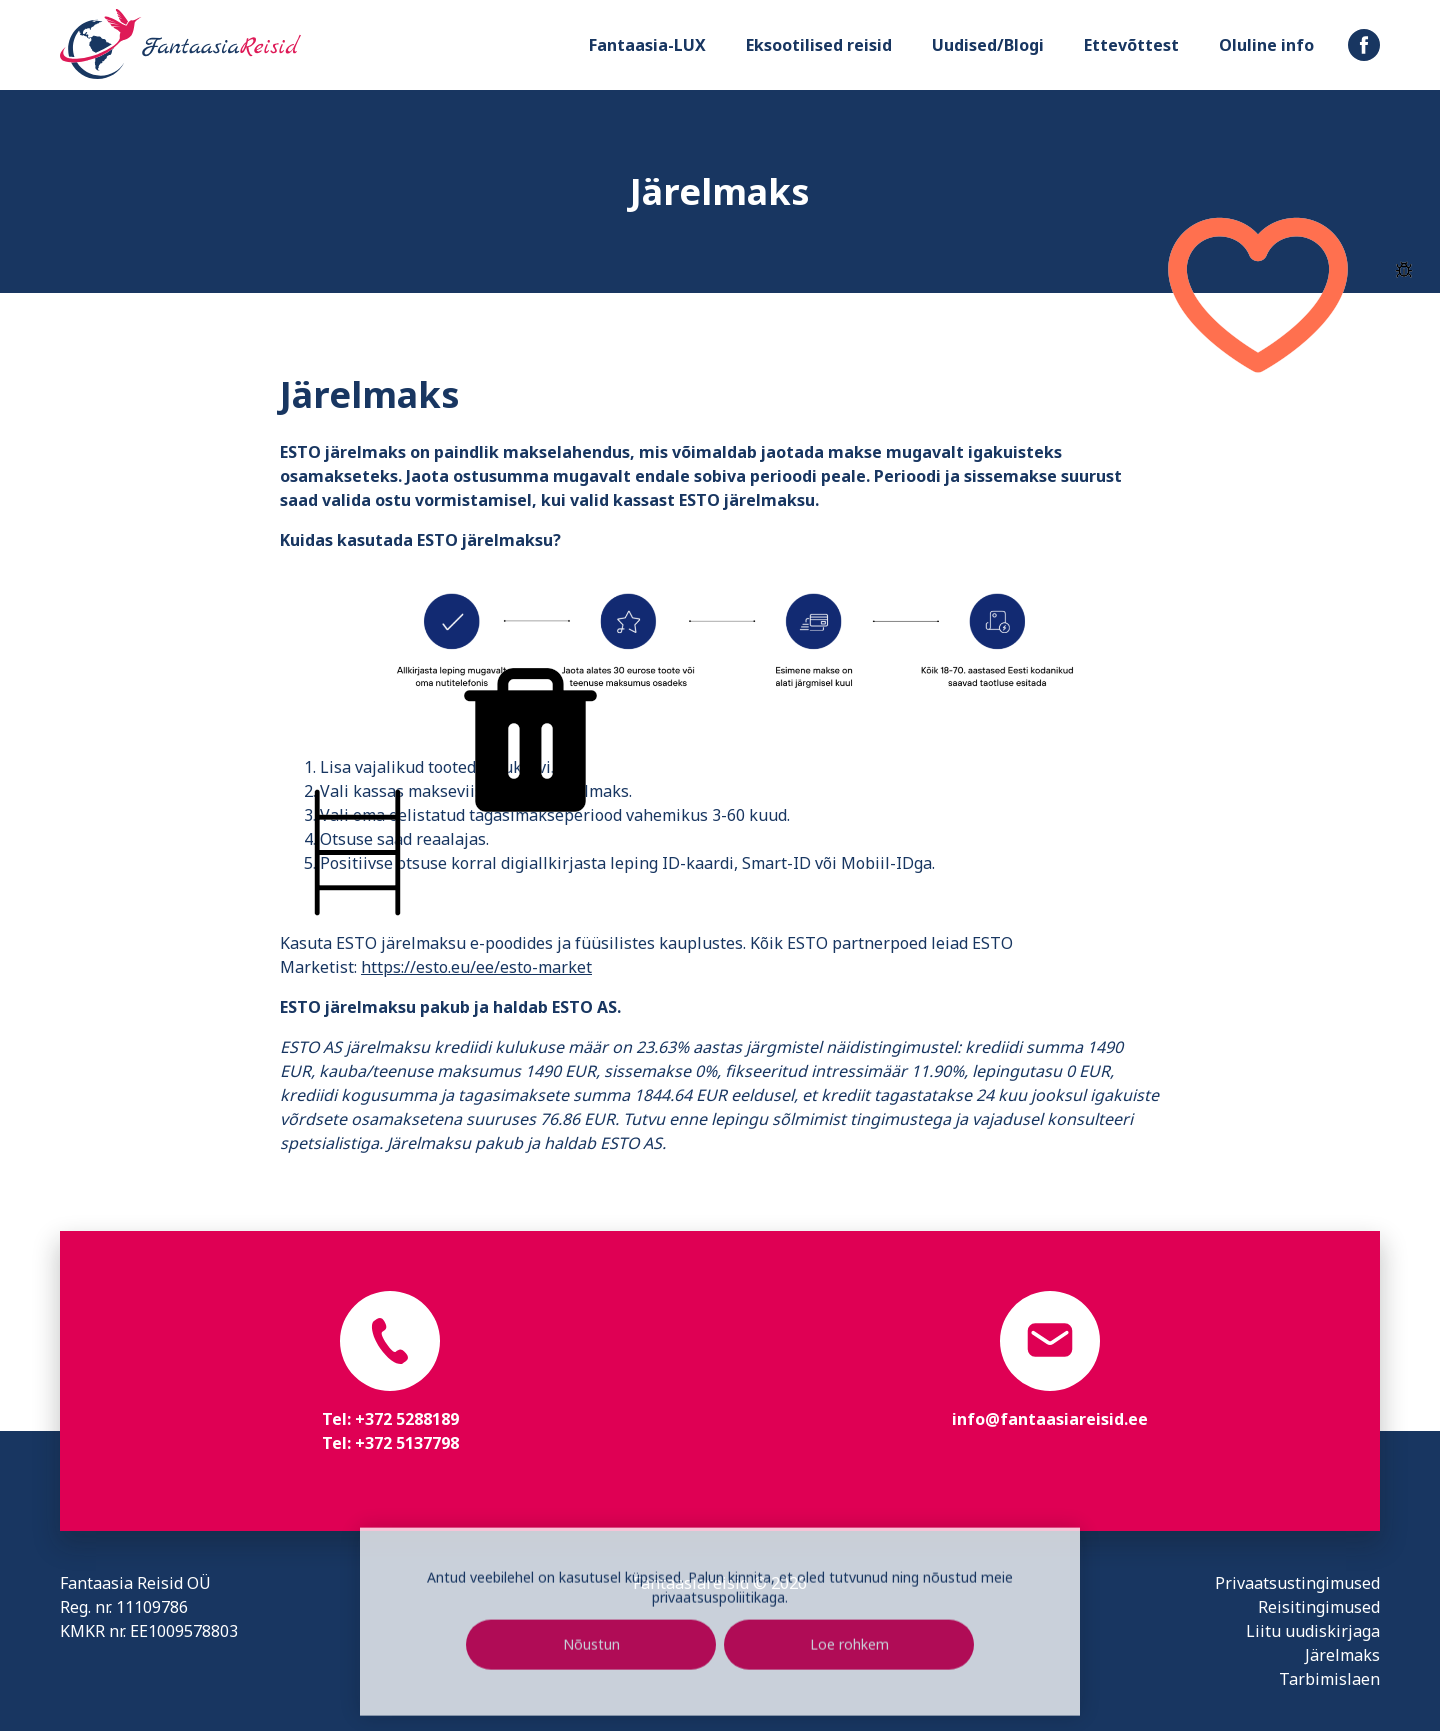 Image resolution: width=1440 pixels, height=1731 pixels. I want to click on delete this item, so click(530, 745).